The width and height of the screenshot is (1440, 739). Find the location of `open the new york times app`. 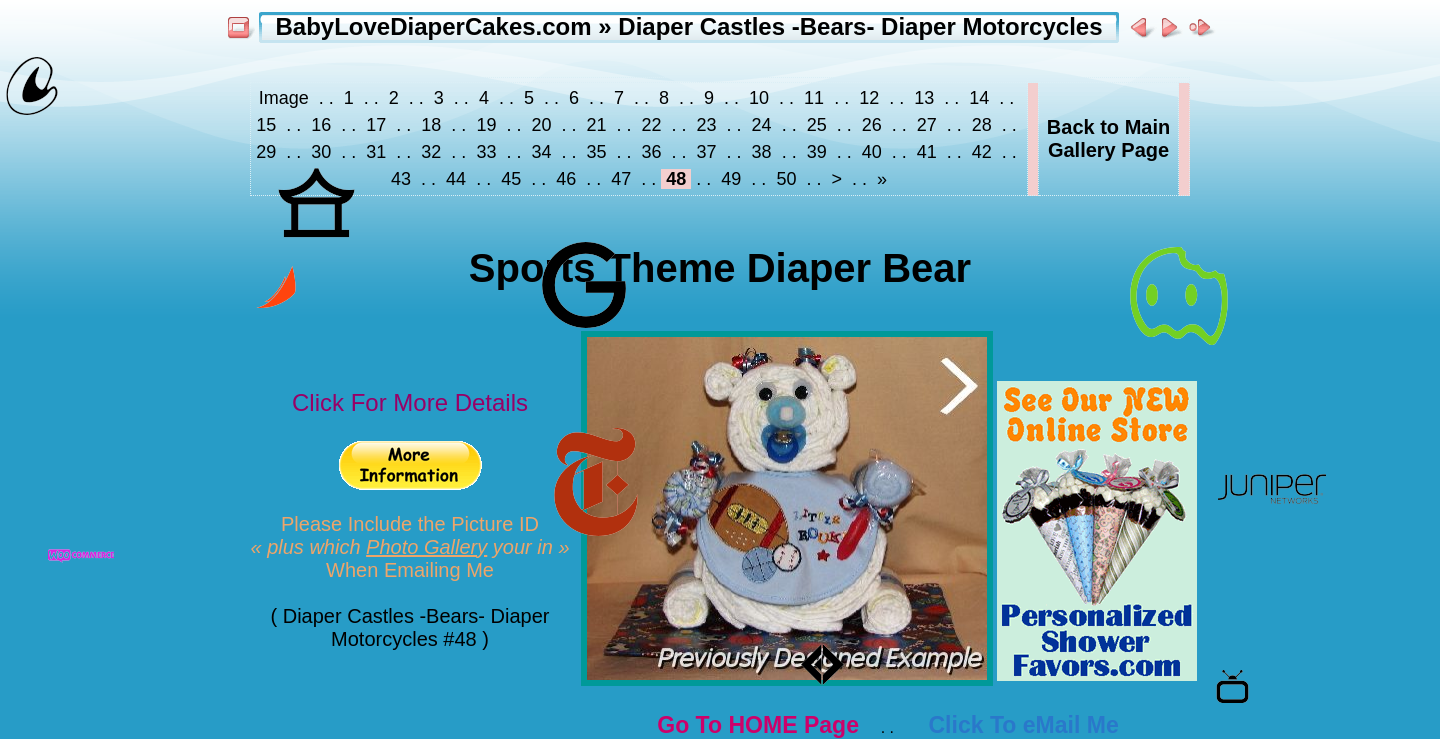

open the new york times app is located at coordinates (596, 482).